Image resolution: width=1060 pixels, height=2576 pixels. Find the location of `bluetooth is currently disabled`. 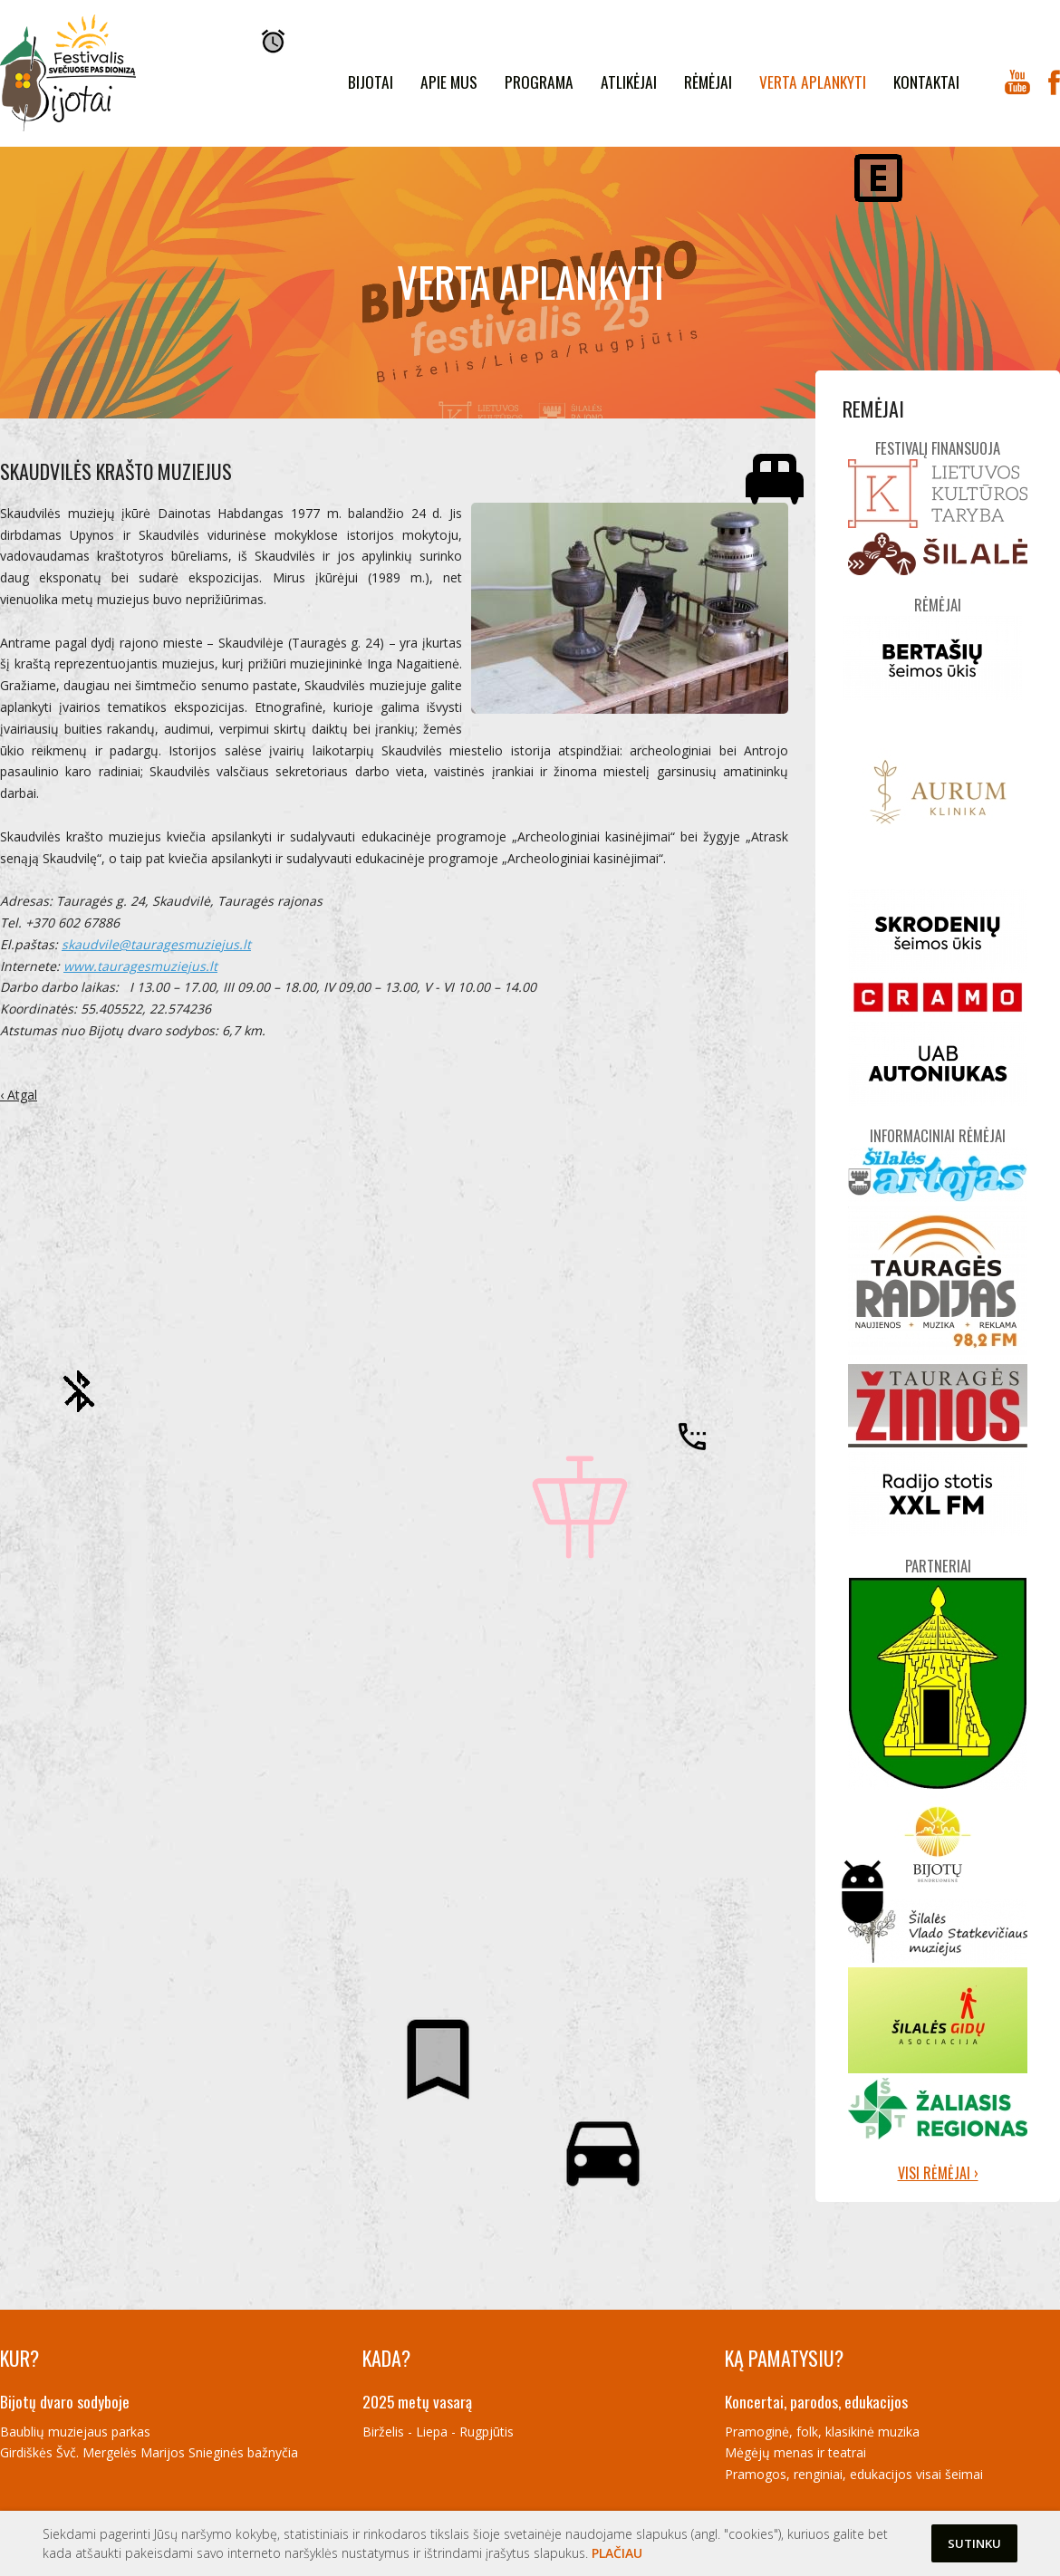

bluetooth is currently disabled is located at coordinates (79, 1391).